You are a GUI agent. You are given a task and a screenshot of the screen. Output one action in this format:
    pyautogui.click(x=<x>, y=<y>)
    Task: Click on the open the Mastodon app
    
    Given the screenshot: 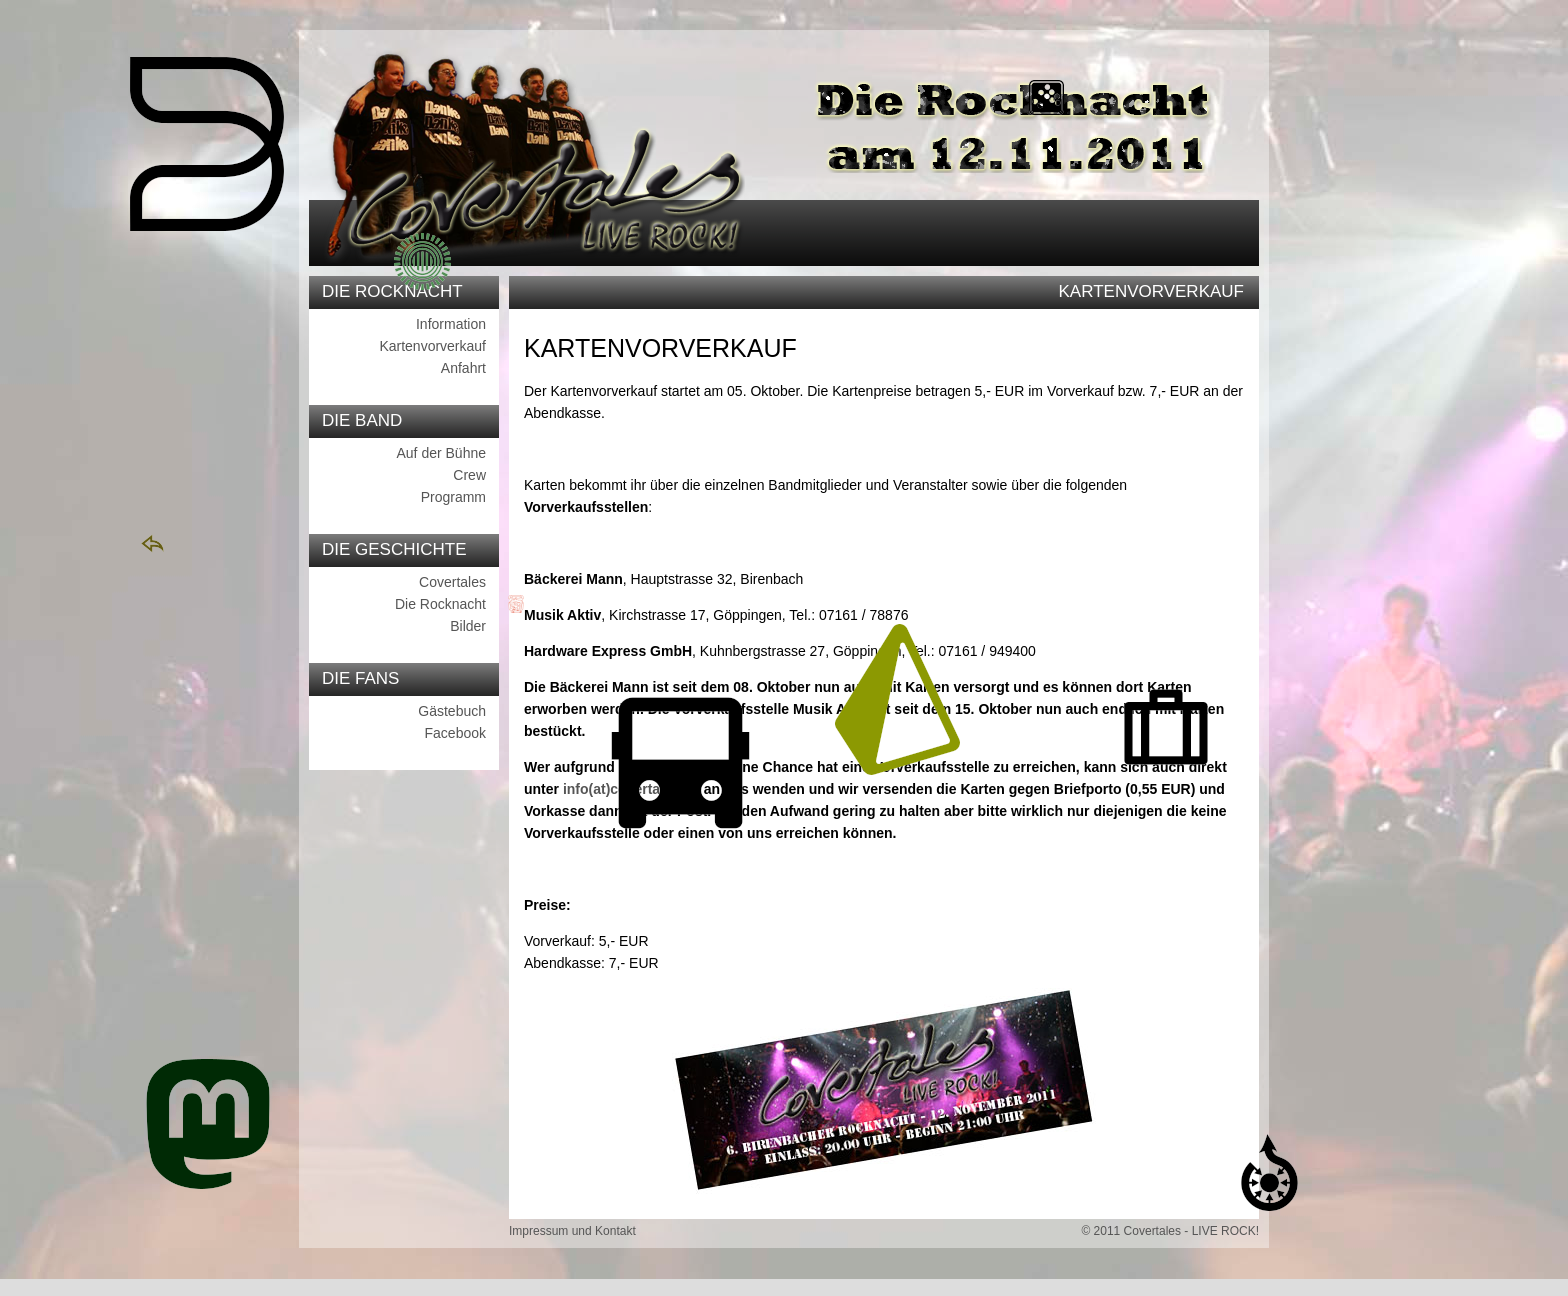 What is the action you would take?
    pyautogui.click(x=208, y=1124)
    